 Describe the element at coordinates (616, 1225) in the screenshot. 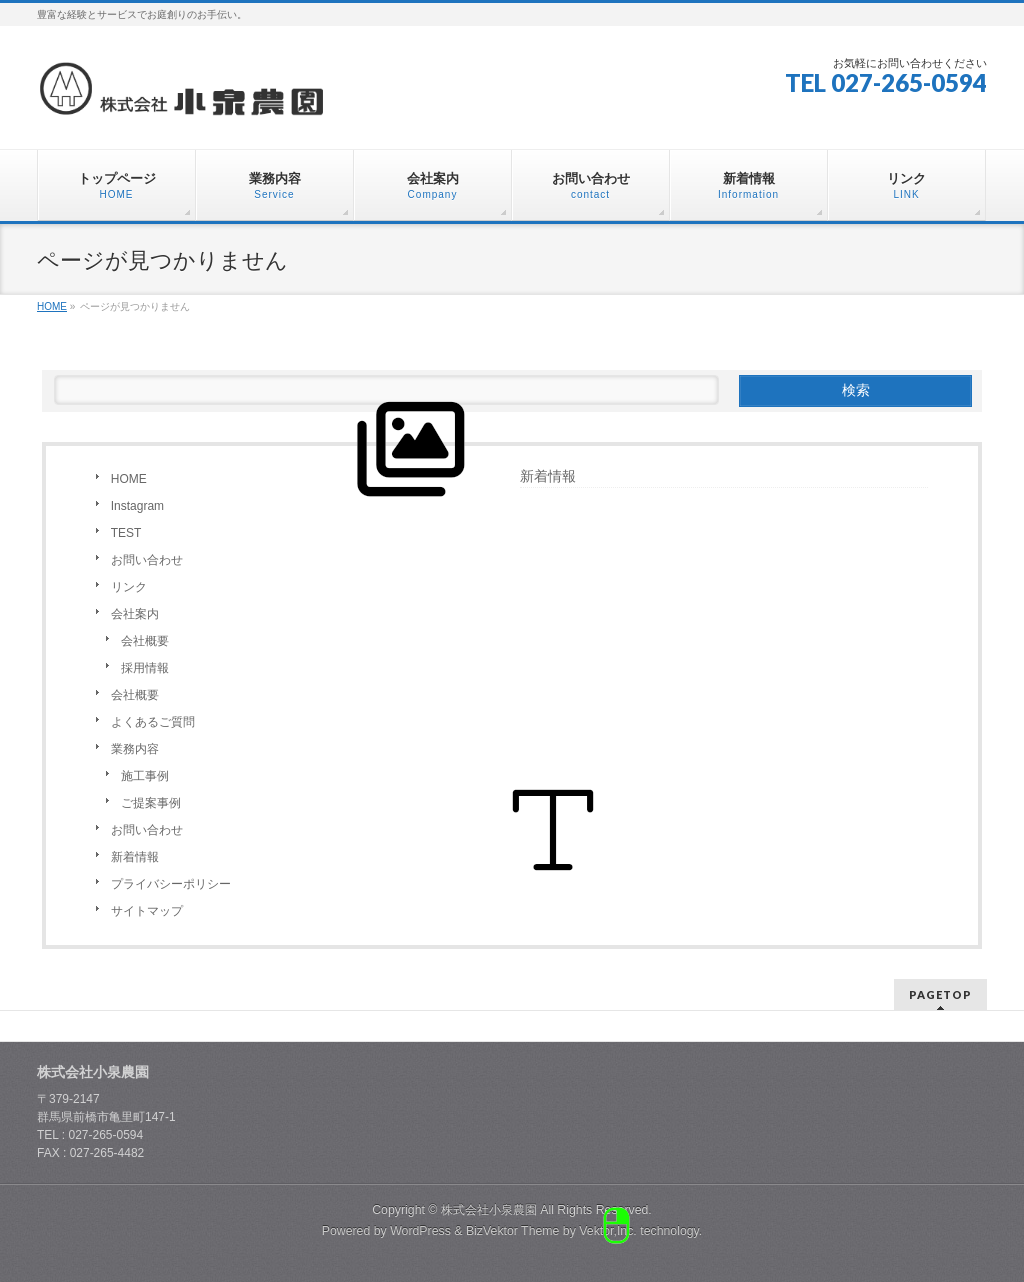

I see `right-click action indicator` at that location.